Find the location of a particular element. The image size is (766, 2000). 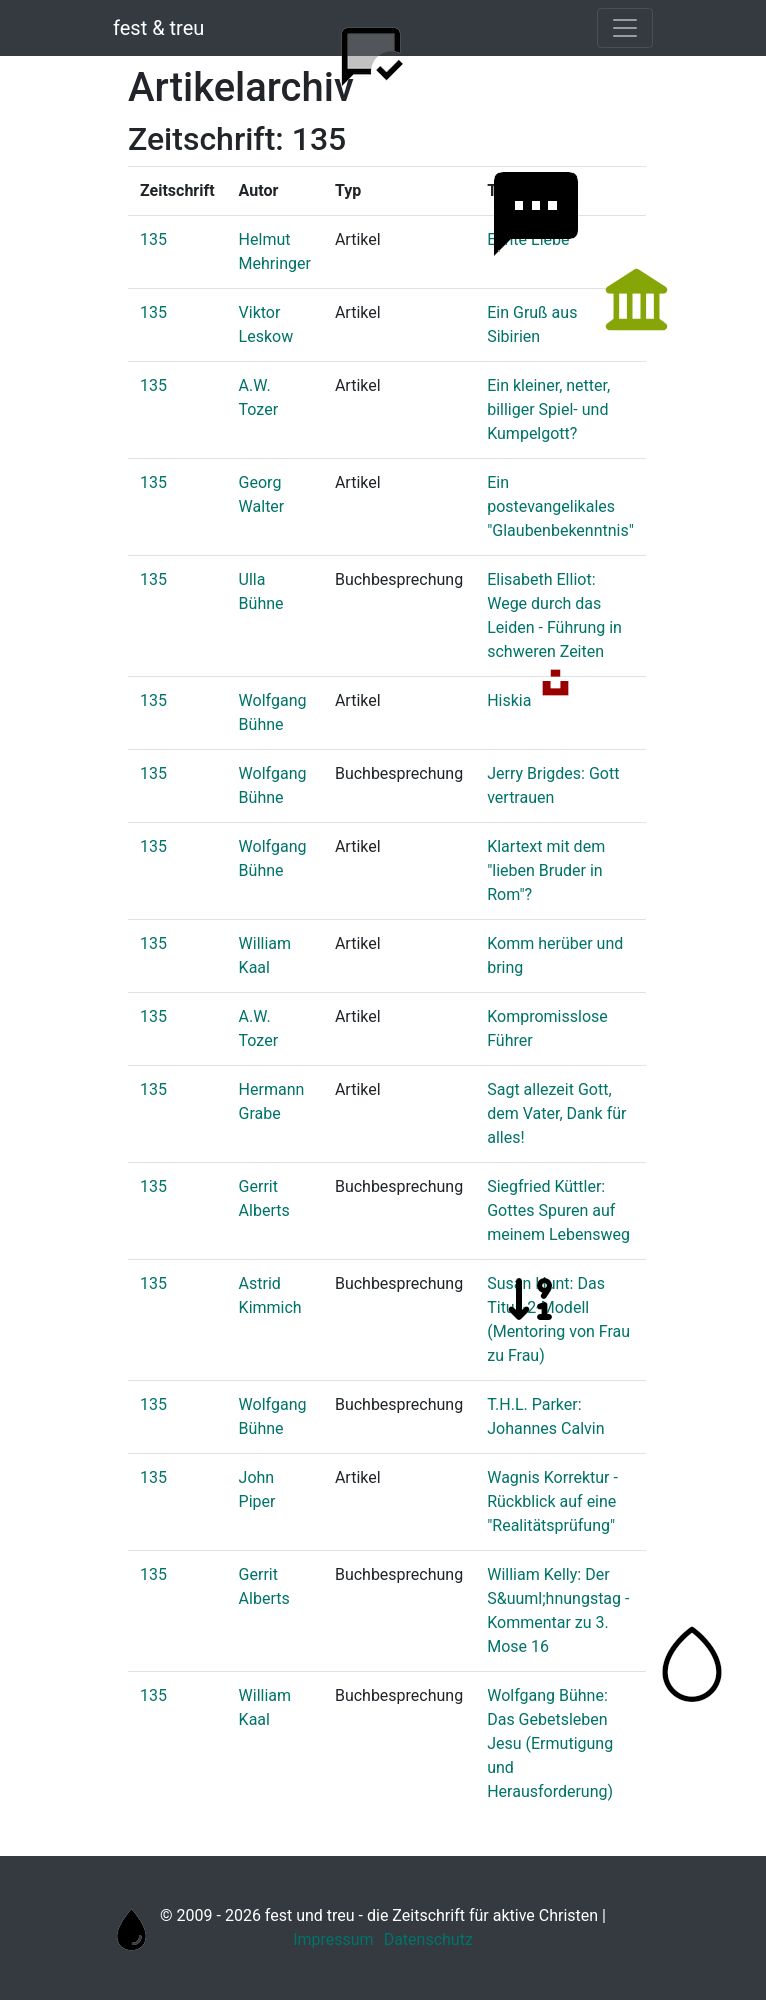

sort numbers in descending order is located at coordinates (531, 1299).